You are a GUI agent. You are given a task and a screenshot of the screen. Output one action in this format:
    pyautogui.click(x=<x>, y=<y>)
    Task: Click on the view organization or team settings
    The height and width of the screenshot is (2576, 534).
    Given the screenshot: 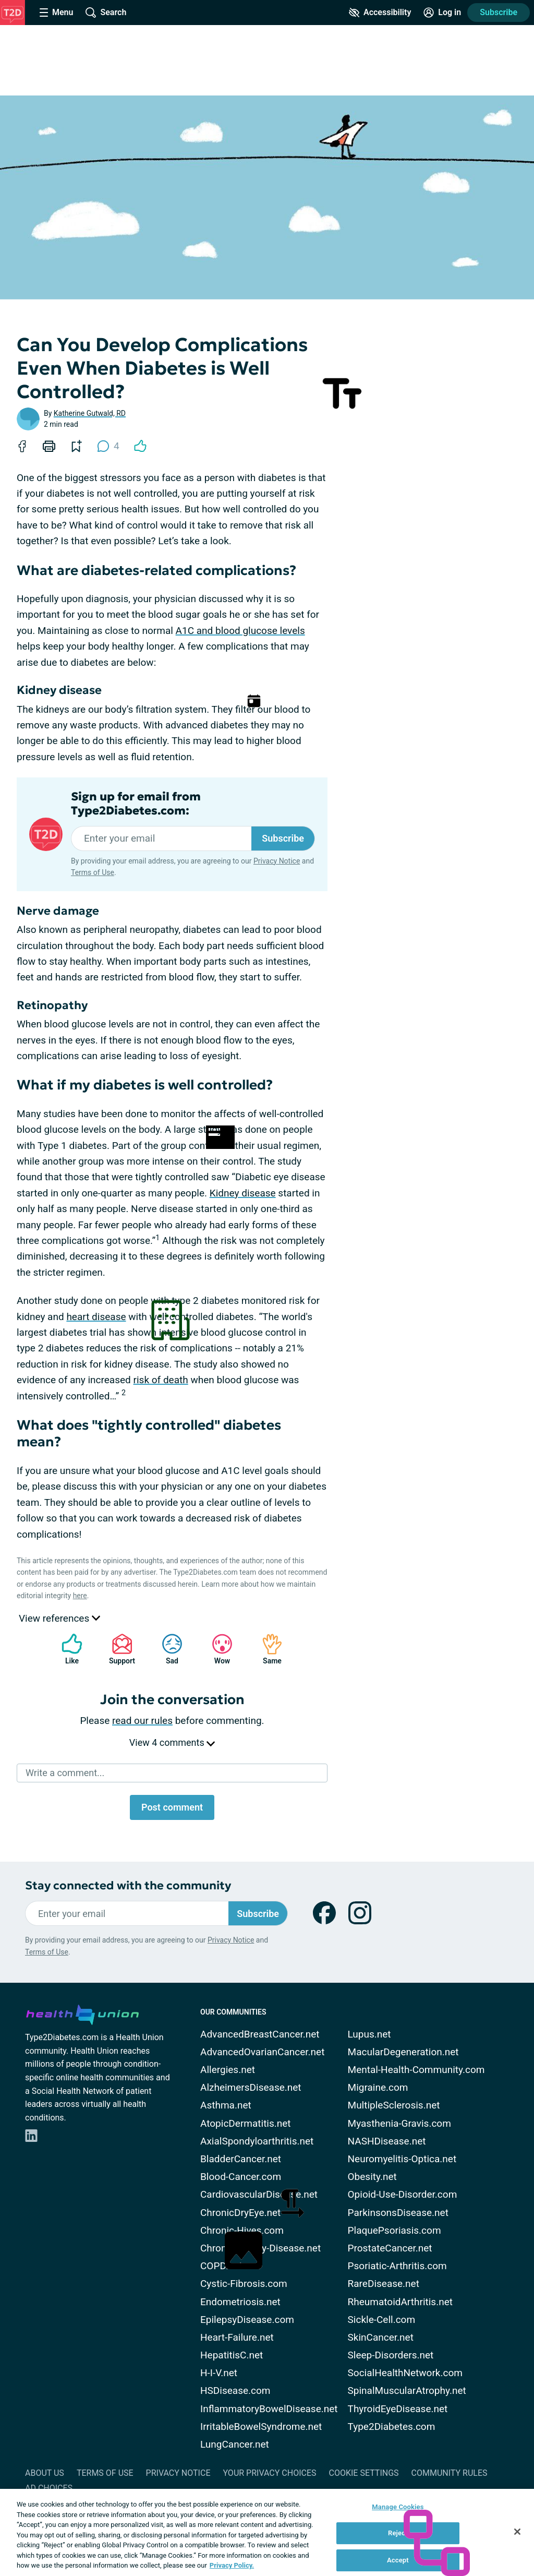 What is the action you would take?
    pyautogui.click(x=171, y=1321)
    